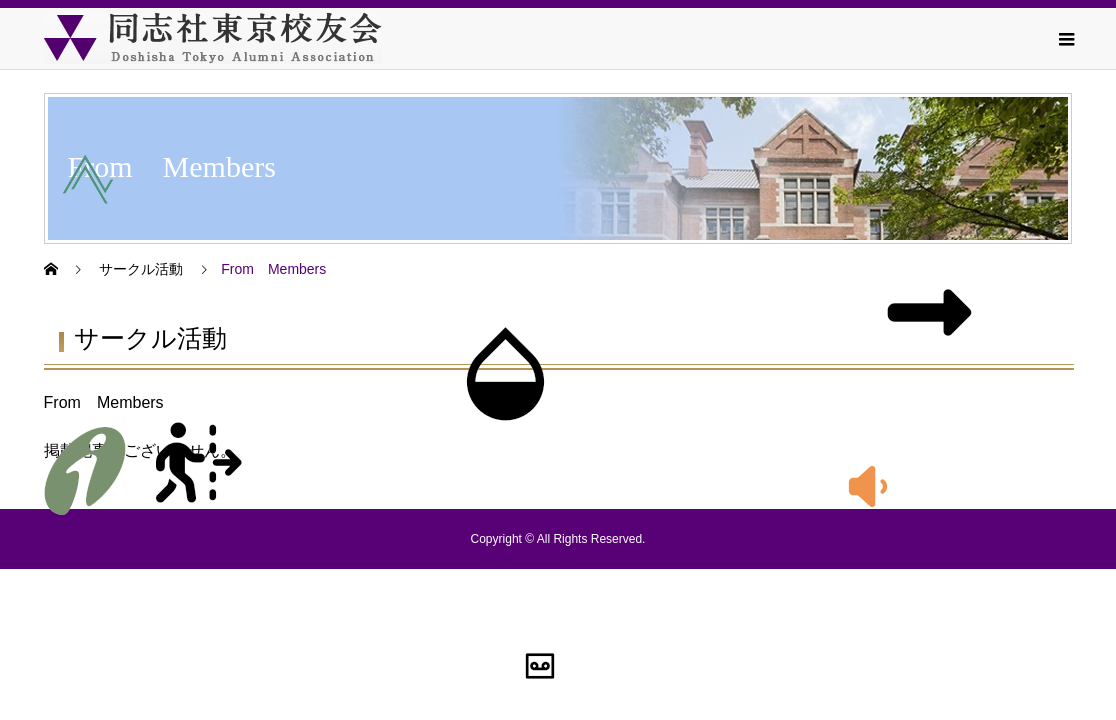 The width and height of the screenshot is (1116, 720). What do you see at coordinates (929, 312) in the screenshot?
I see `go to next item or step` at bounding box center [929, 312].